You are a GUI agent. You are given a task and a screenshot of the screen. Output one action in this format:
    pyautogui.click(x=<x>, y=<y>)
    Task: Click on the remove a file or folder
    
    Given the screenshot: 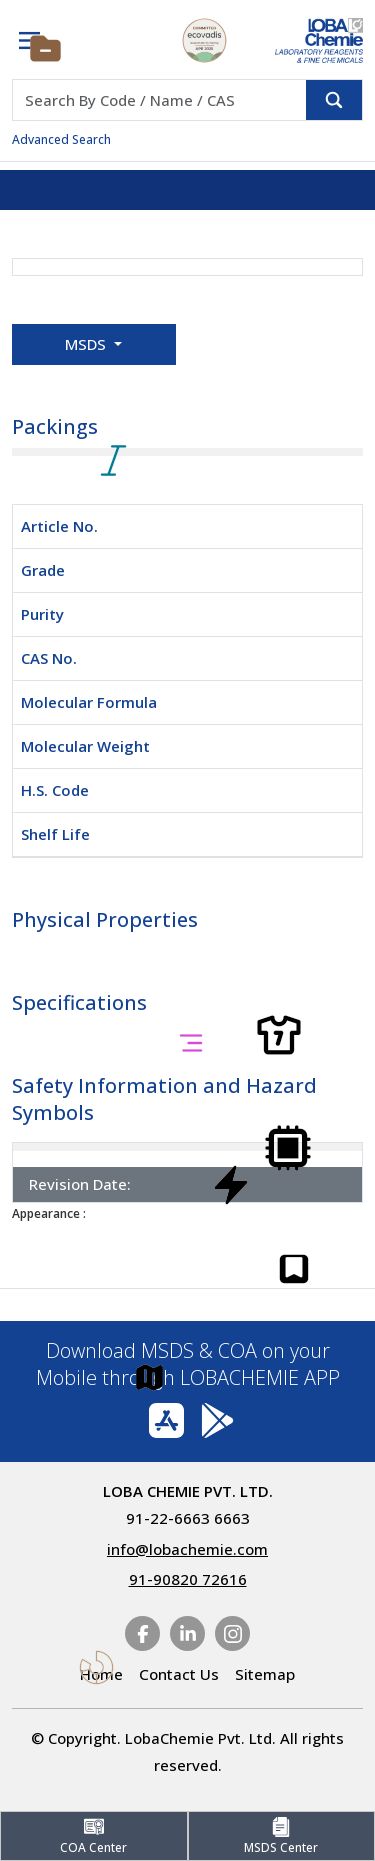 What is the action you would take?
    pyautogui.click(x=45, y=48)
    